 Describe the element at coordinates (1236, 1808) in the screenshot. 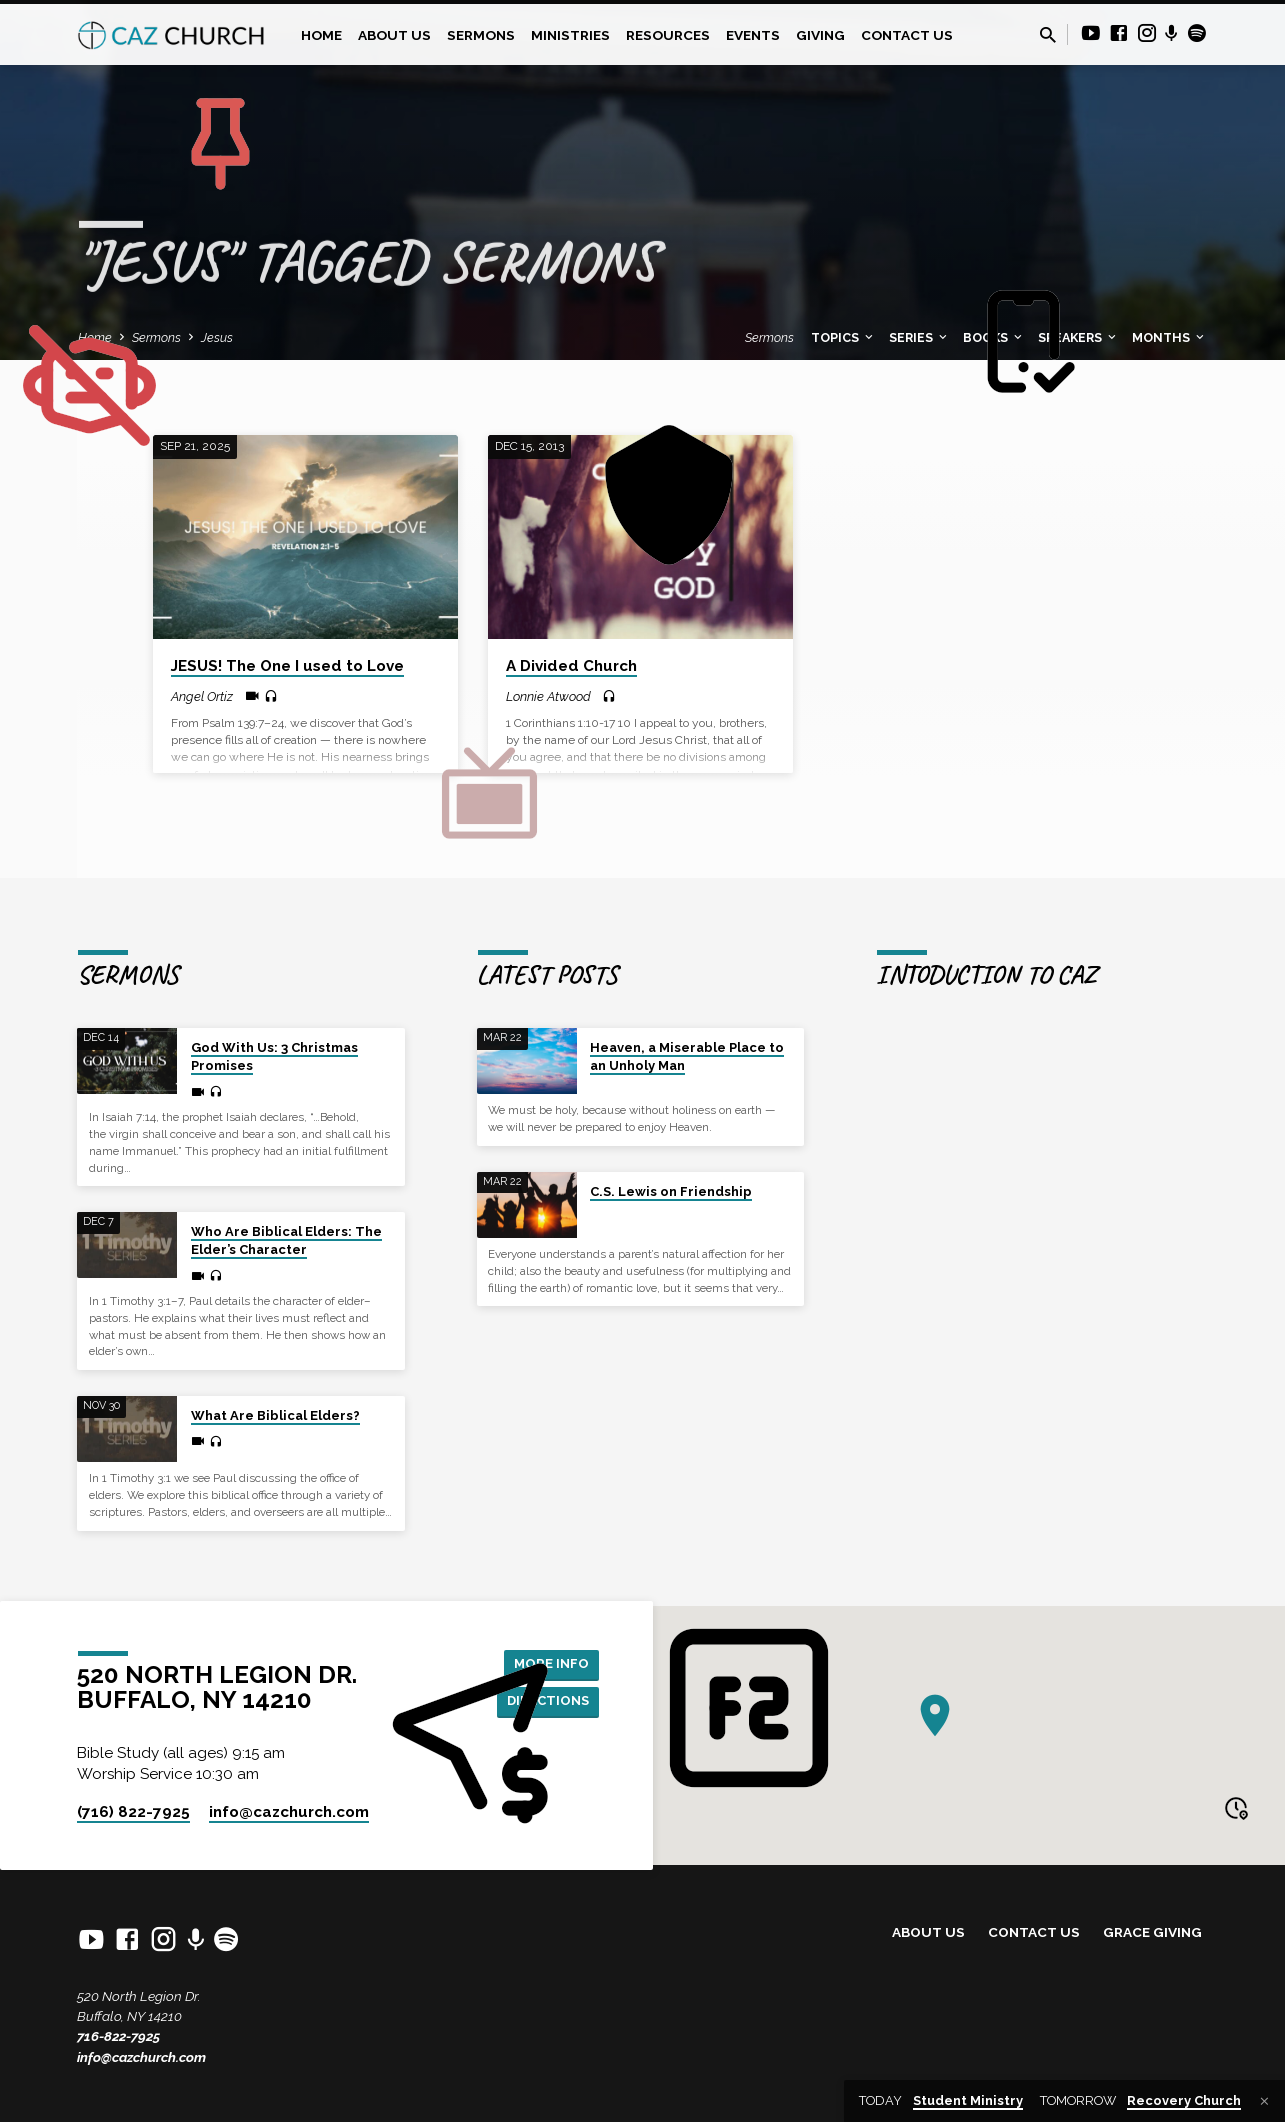

I see `set a location-based reminder` at that location.